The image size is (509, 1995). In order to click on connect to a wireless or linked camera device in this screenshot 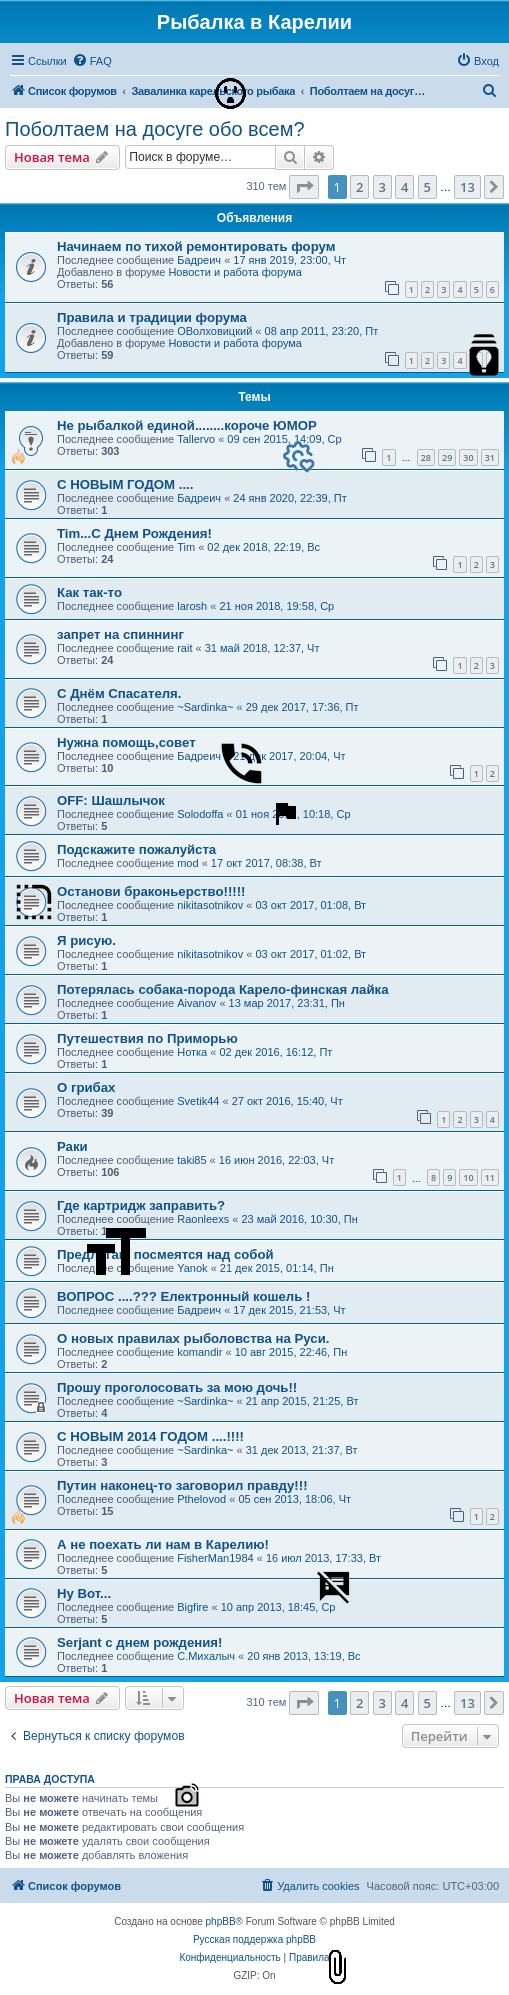, I will do `click(187, 1795)`.